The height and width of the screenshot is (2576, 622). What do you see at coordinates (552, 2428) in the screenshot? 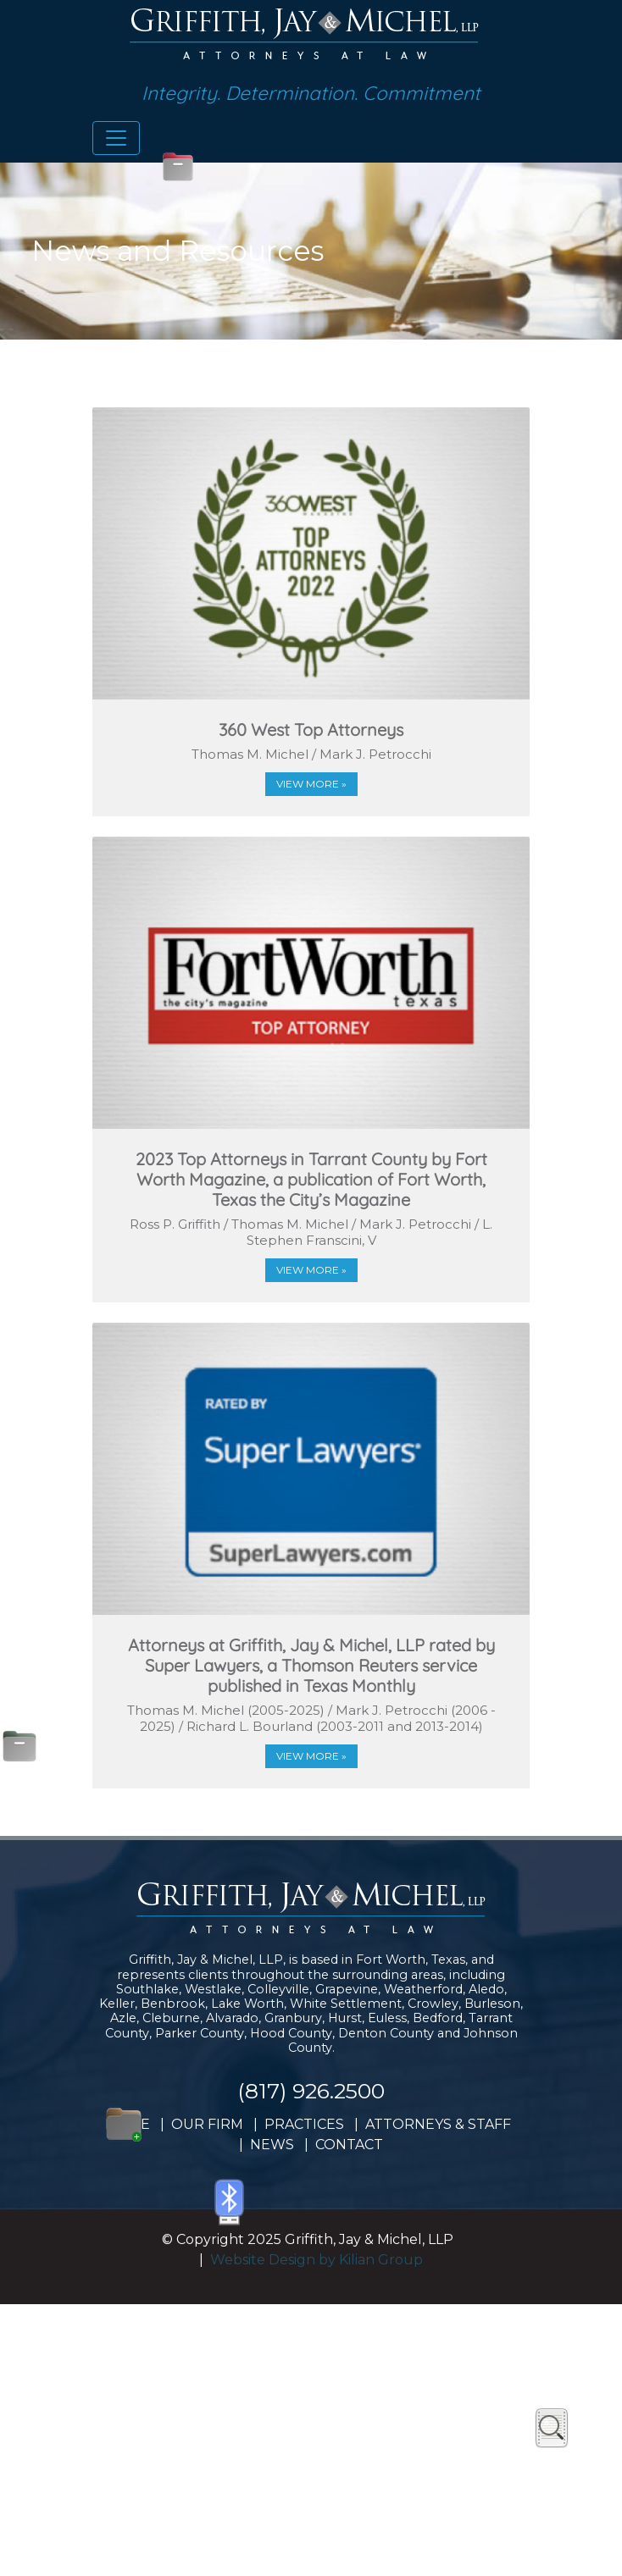
I see `open the system logs application` at bounding box center [552, 2428].